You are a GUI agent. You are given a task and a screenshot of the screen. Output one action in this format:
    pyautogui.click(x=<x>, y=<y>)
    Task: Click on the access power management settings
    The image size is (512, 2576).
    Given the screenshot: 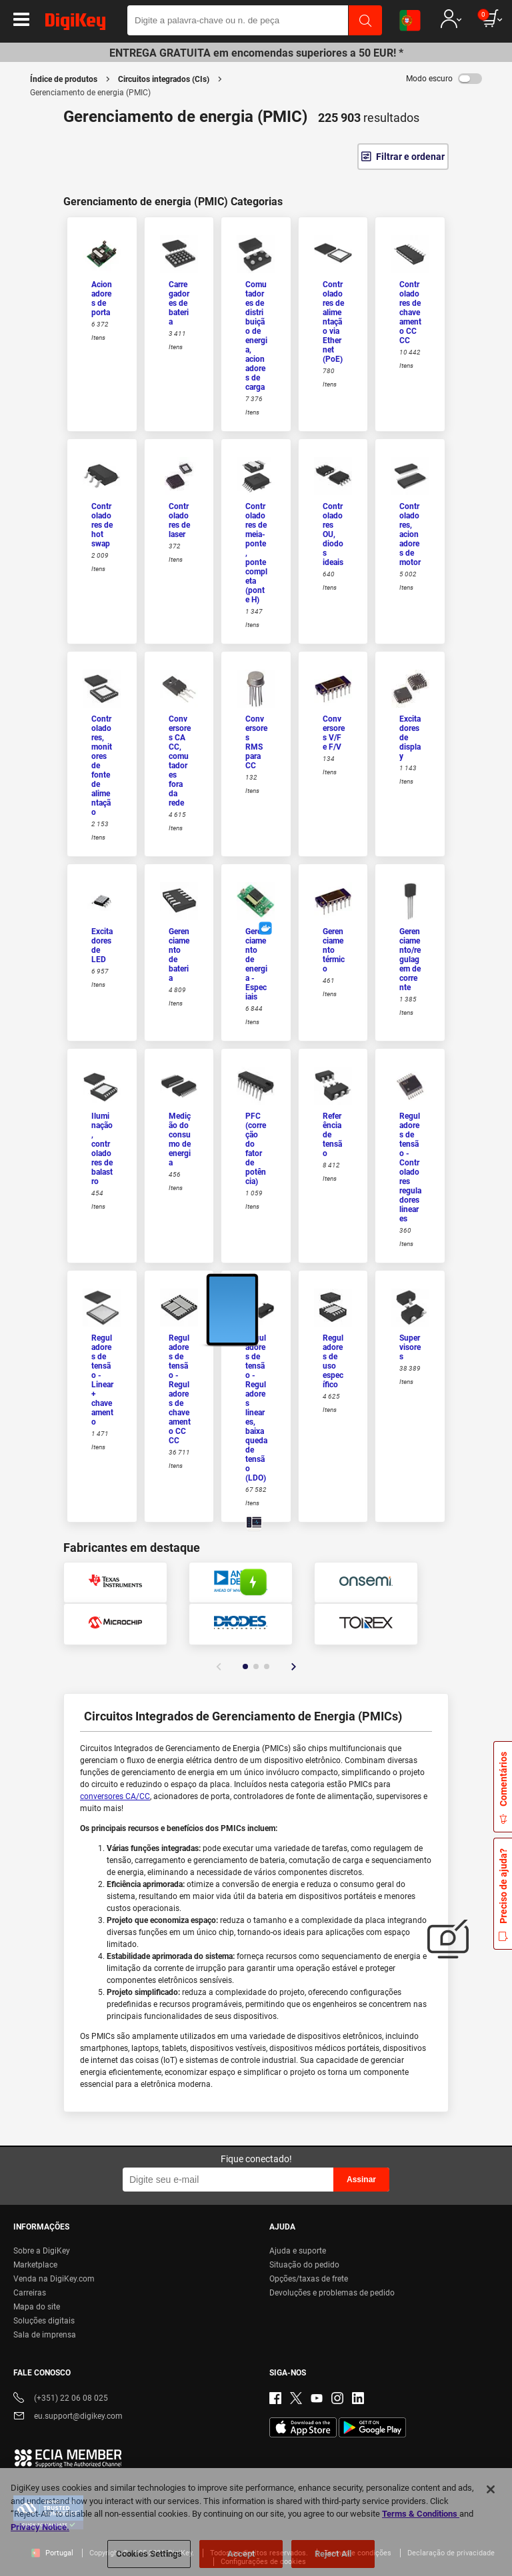 What is the action you would take?
    pyautogui.click(x=253, y=1583)
    